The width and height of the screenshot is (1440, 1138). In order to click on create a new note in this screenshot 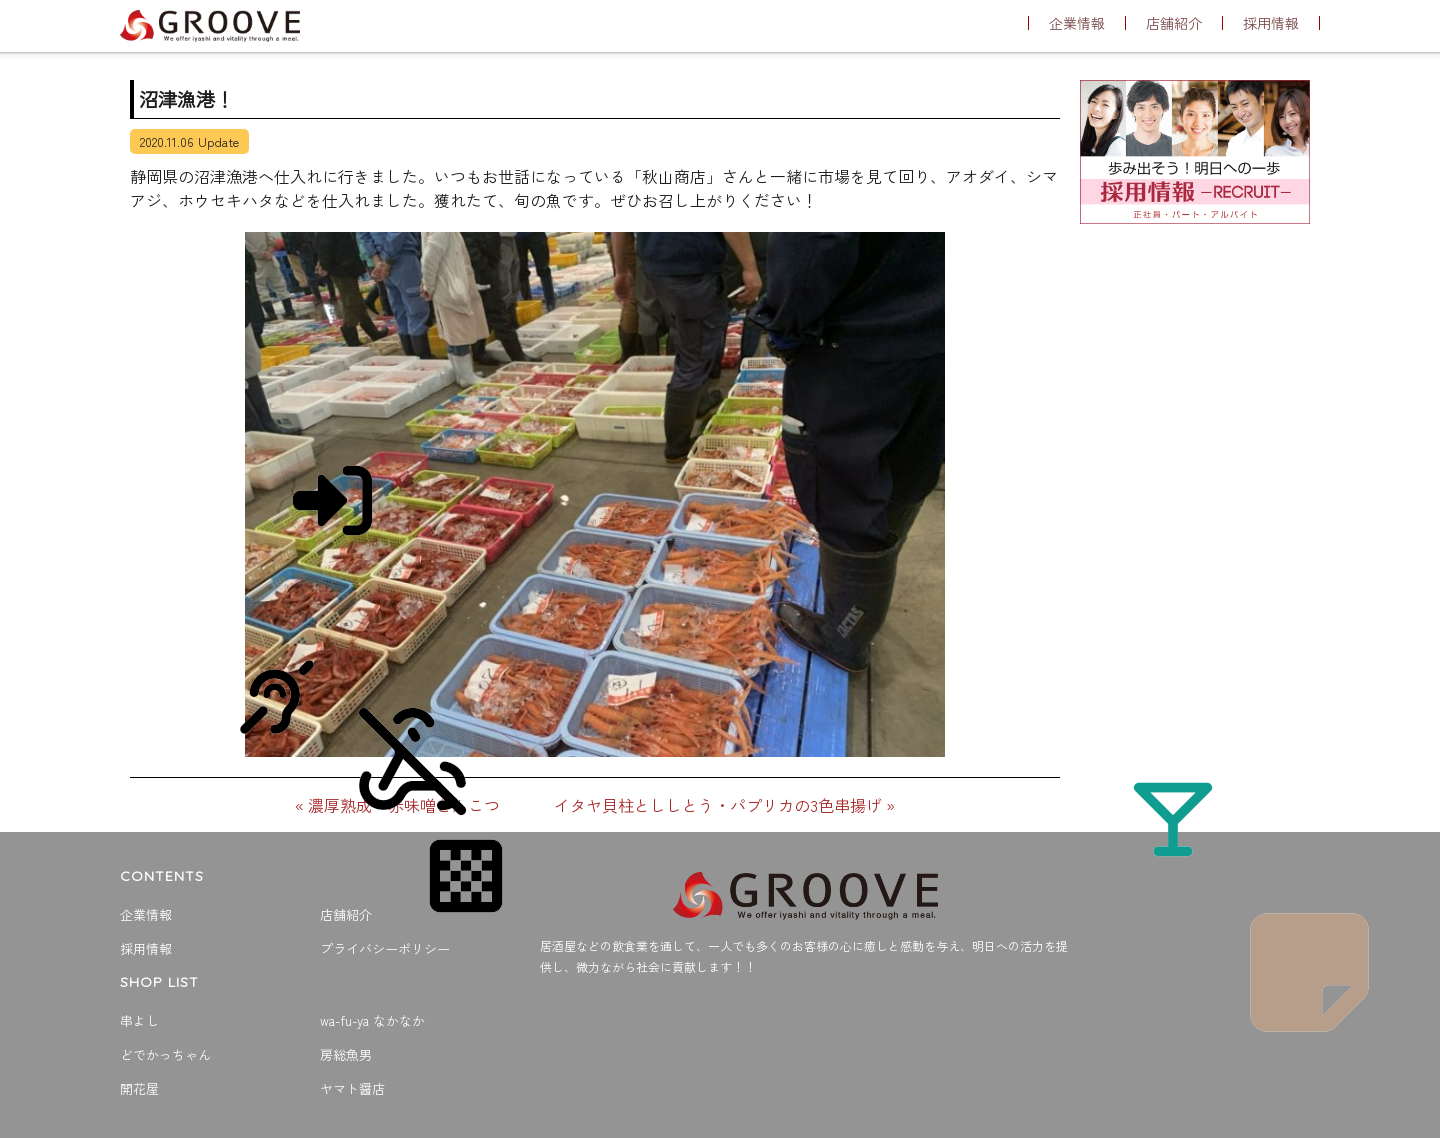, I will do `click(1309, 972)`.